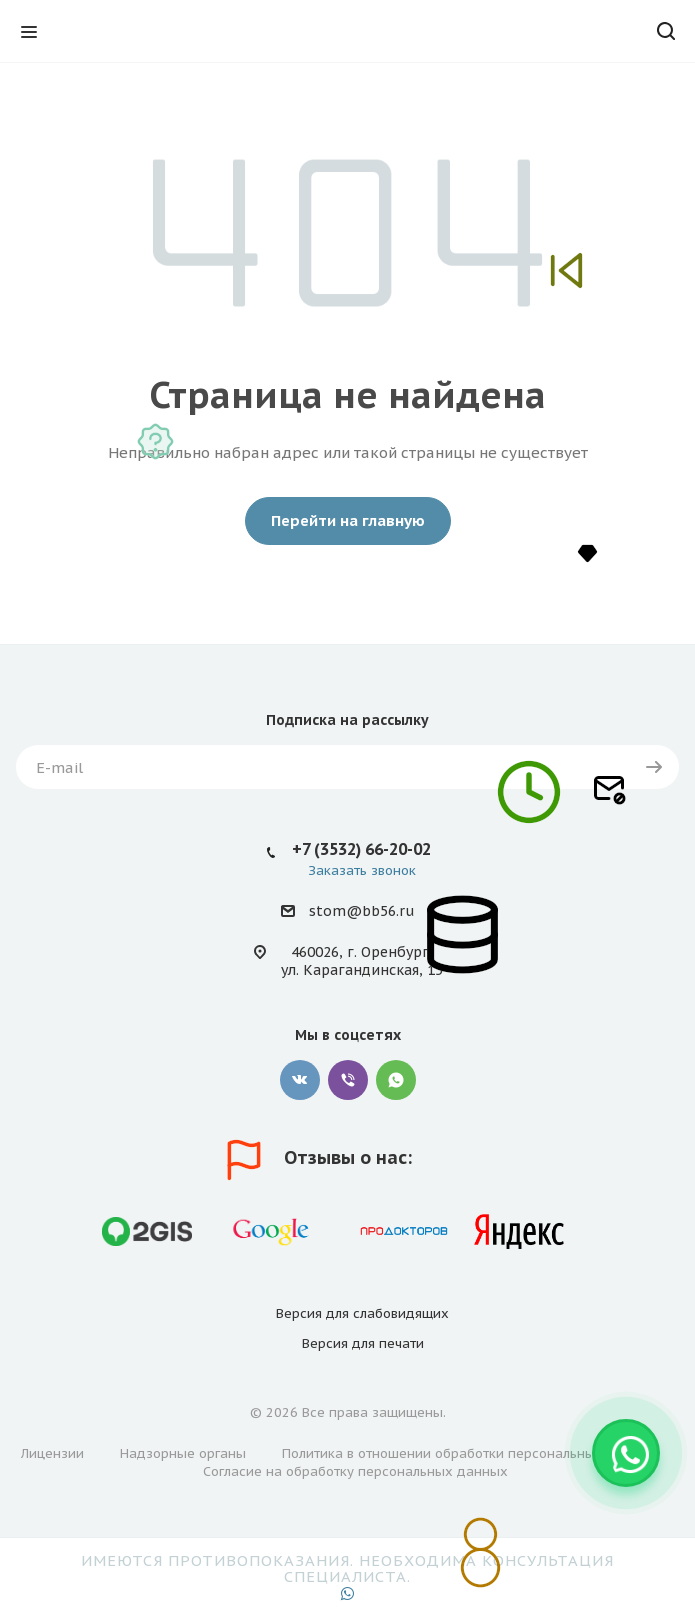  What do you see at coordinates (609, 788) in the screenshot?
I see `cancel or unsend an email` at bounding box center [609, 788].